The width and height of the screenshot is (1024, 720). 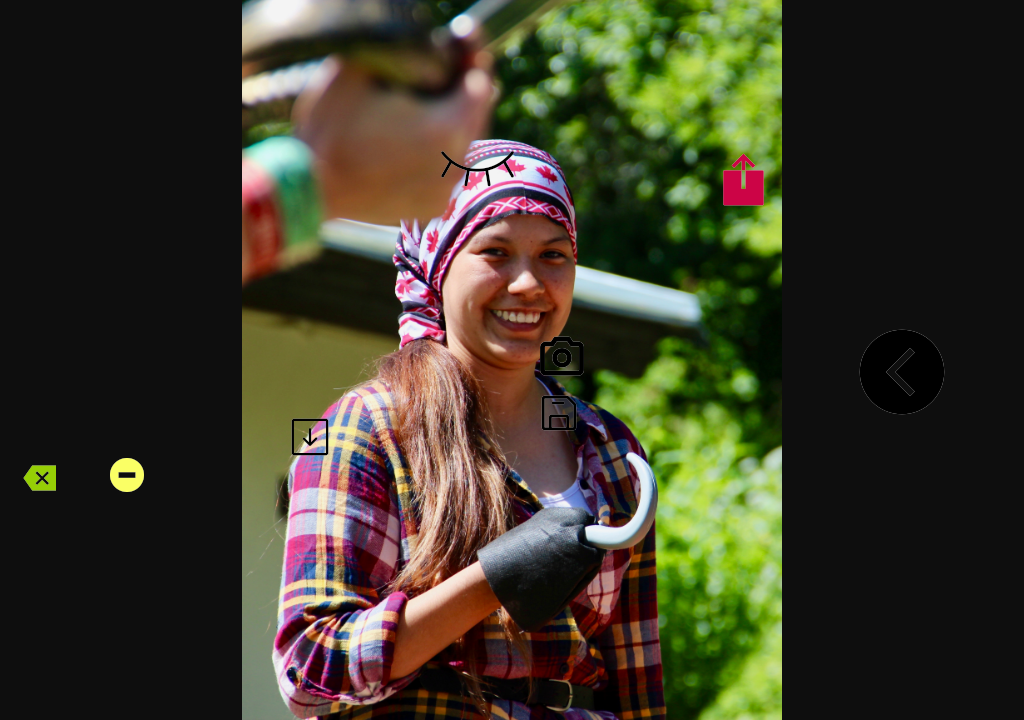 I want to click on download file or content, so click(x=310, y=437).